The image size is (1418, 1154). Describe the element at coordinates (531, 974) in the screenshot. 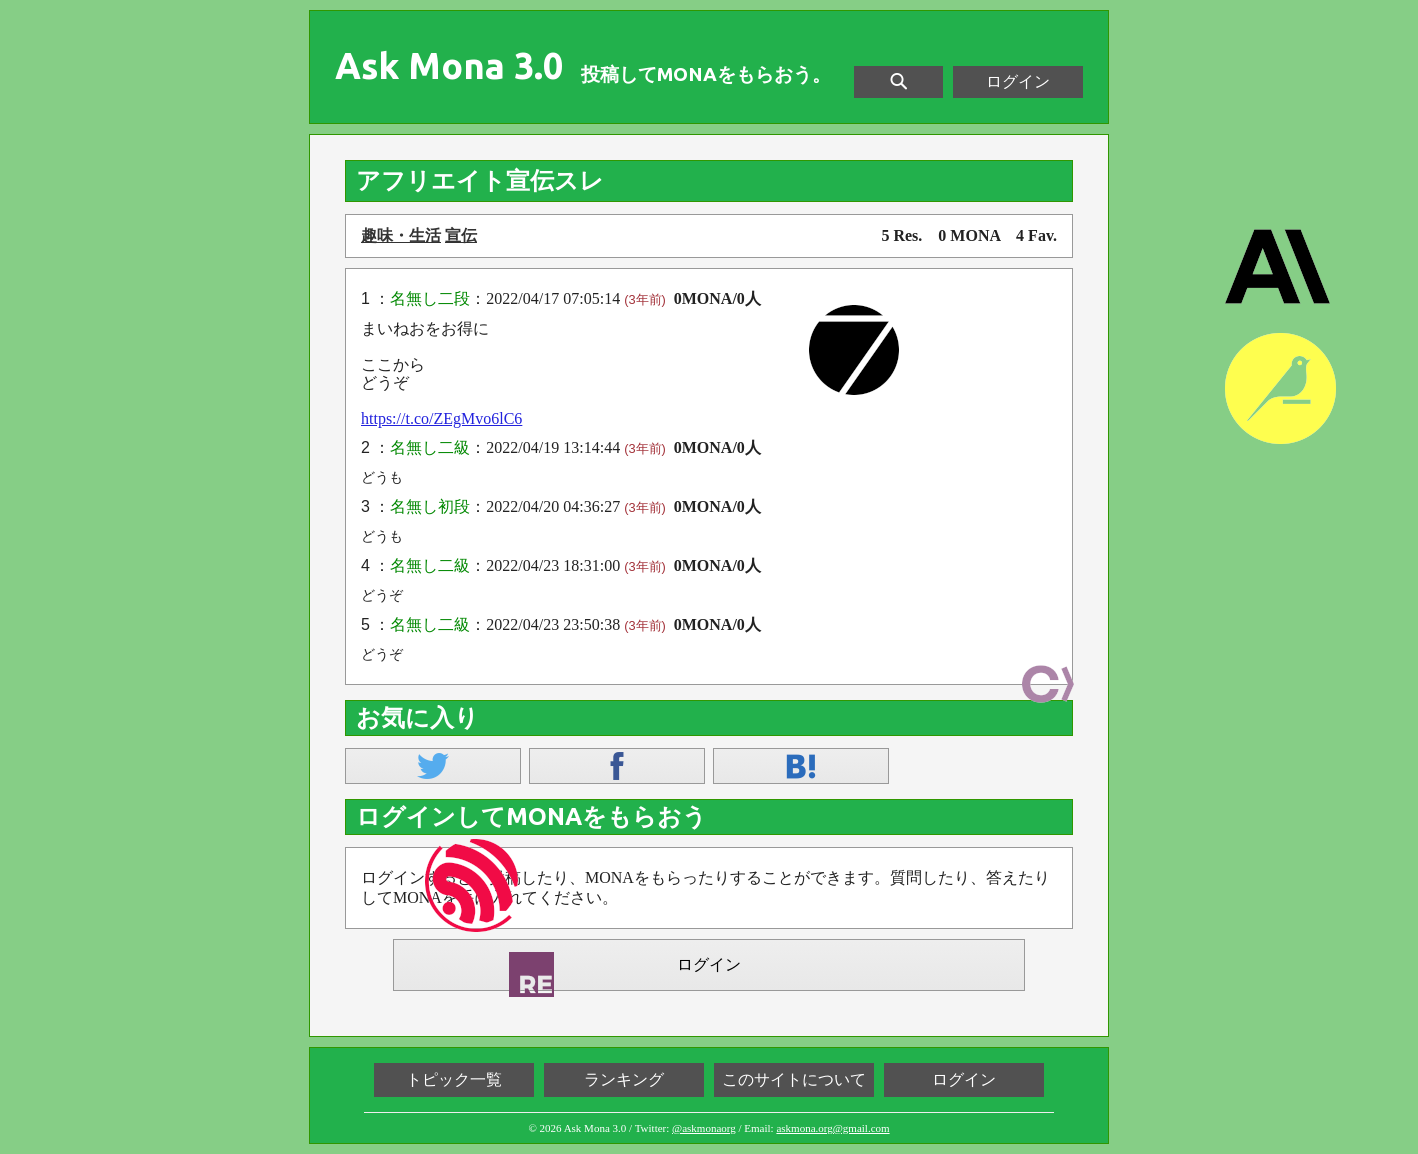

I see `reason programming language logo` at that location.